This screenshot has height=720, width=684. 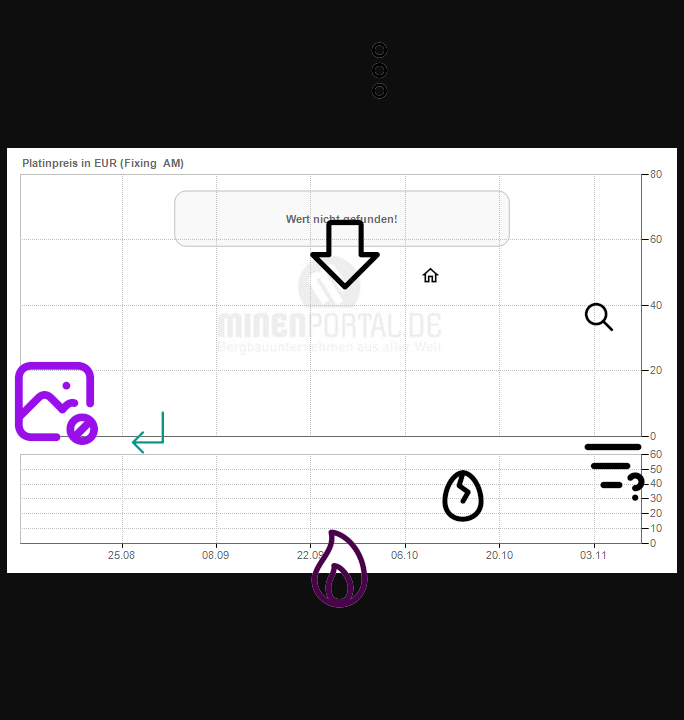 What do you see at coordinates (463, 496) in the screenshot?
I see `indicates a broken or damaged item` at bounding box center [463, 496].